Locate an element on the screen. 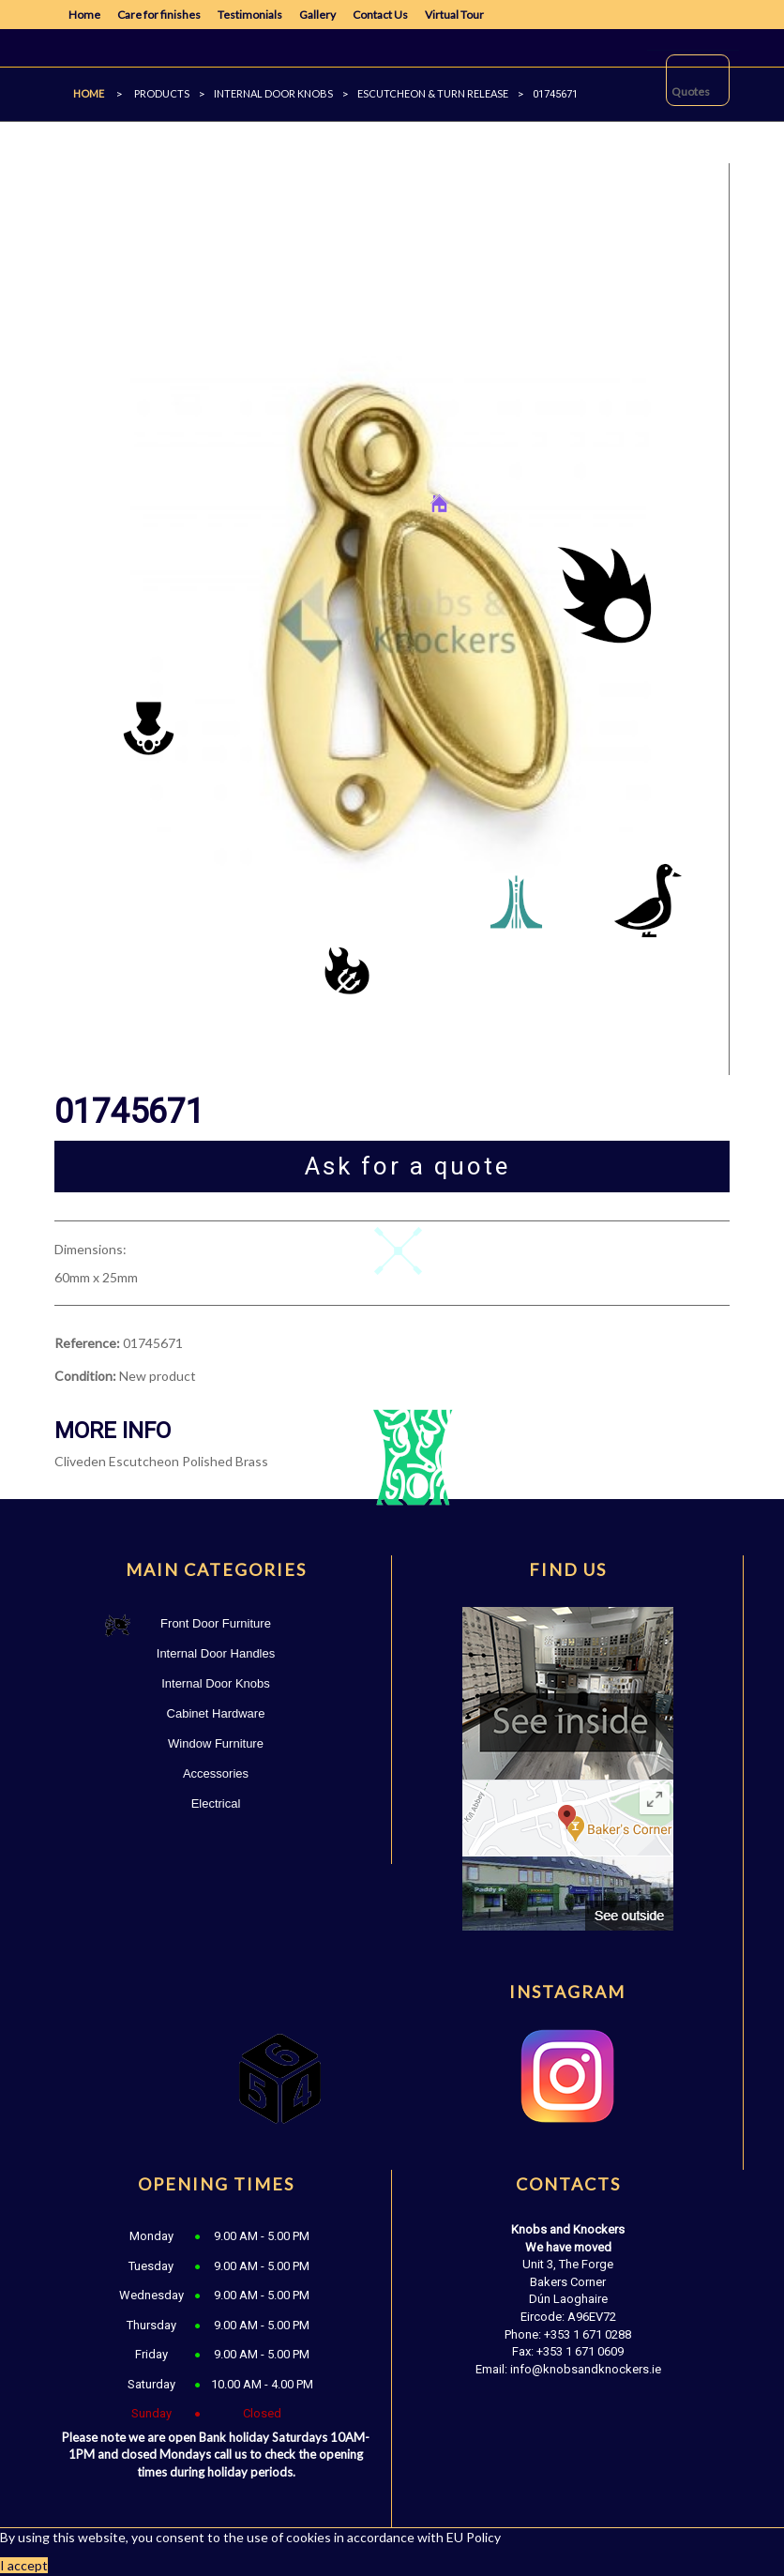 The image size is (784, 2576). access vehicle maintenance tools is located at coordinates (398, 1250).